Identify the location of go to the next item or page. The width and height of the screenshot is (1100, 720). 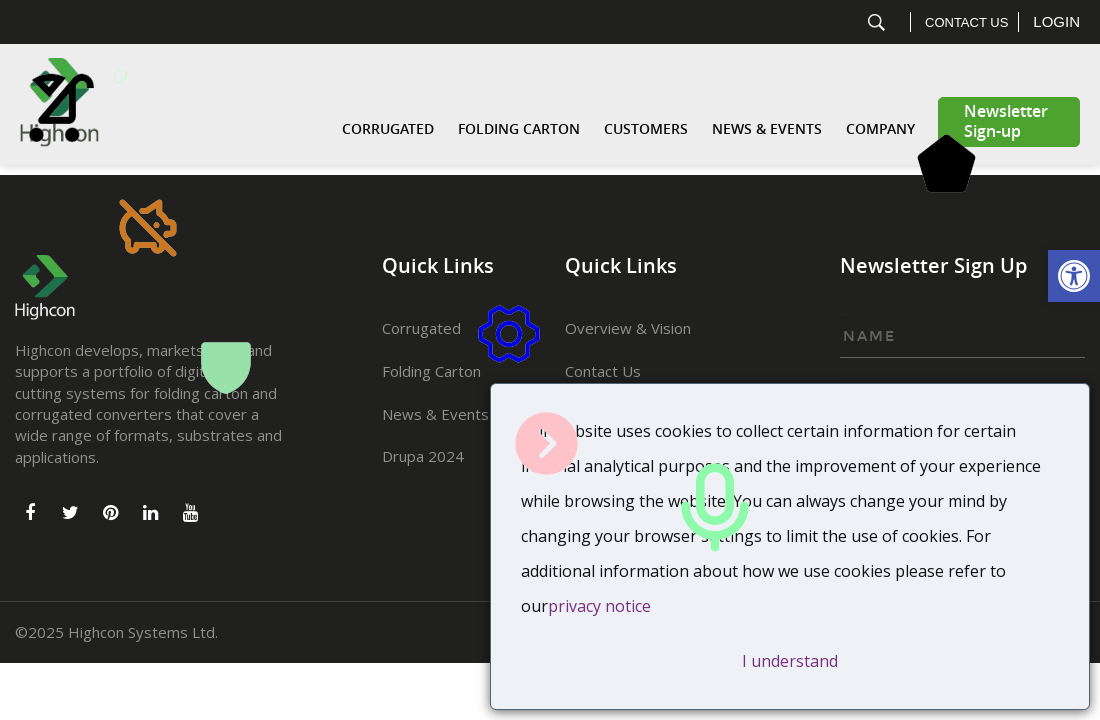
(546, 443).